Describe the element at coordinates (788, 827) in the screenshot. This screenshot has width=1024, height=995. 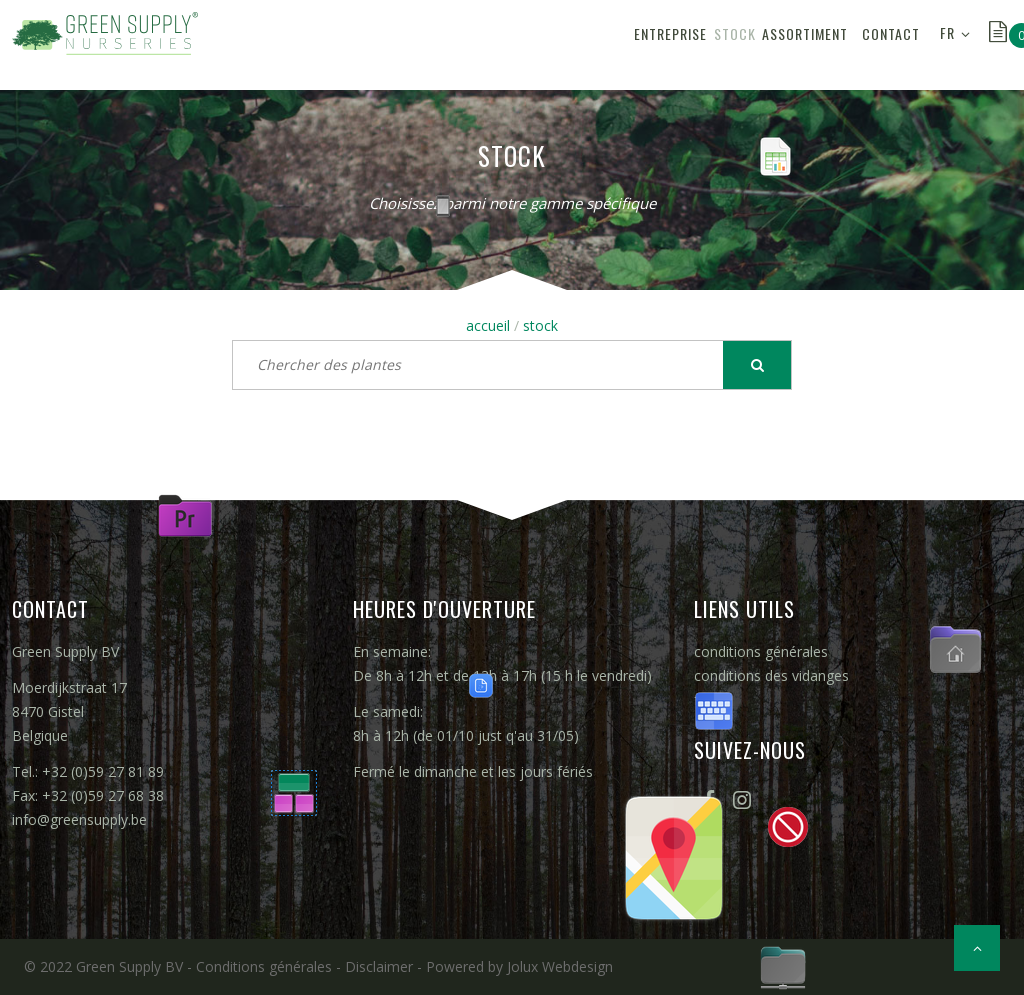
I see `delete selected email message` at that location.